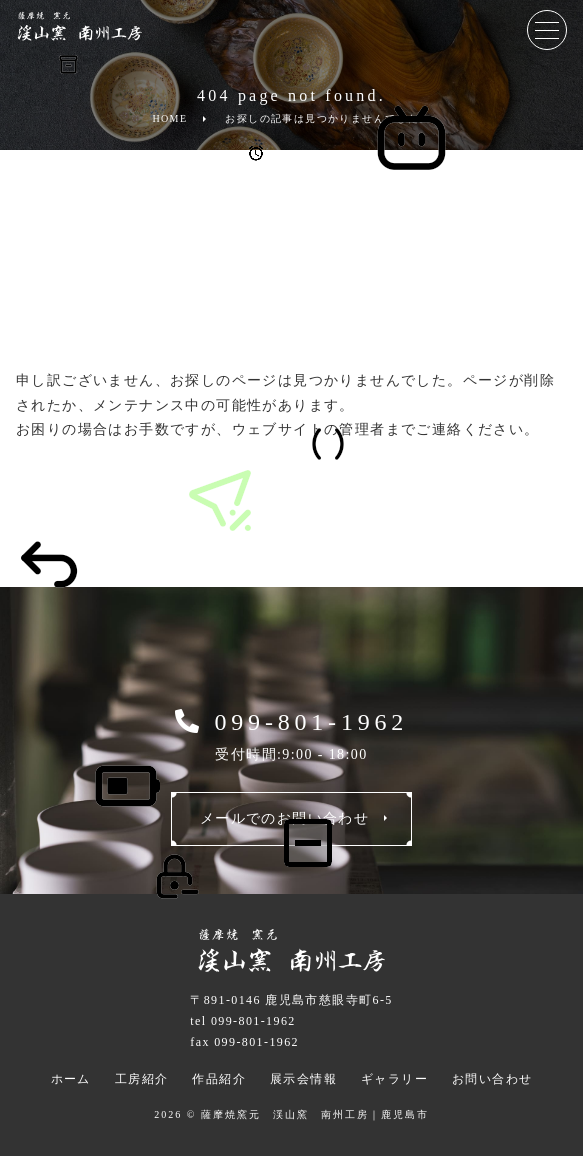 This screenshot has height=1156, width=583. Describe the element at coordinates (126, 786) in the screenshot. I see `indicates battery at approximately 50% charge` at that location.